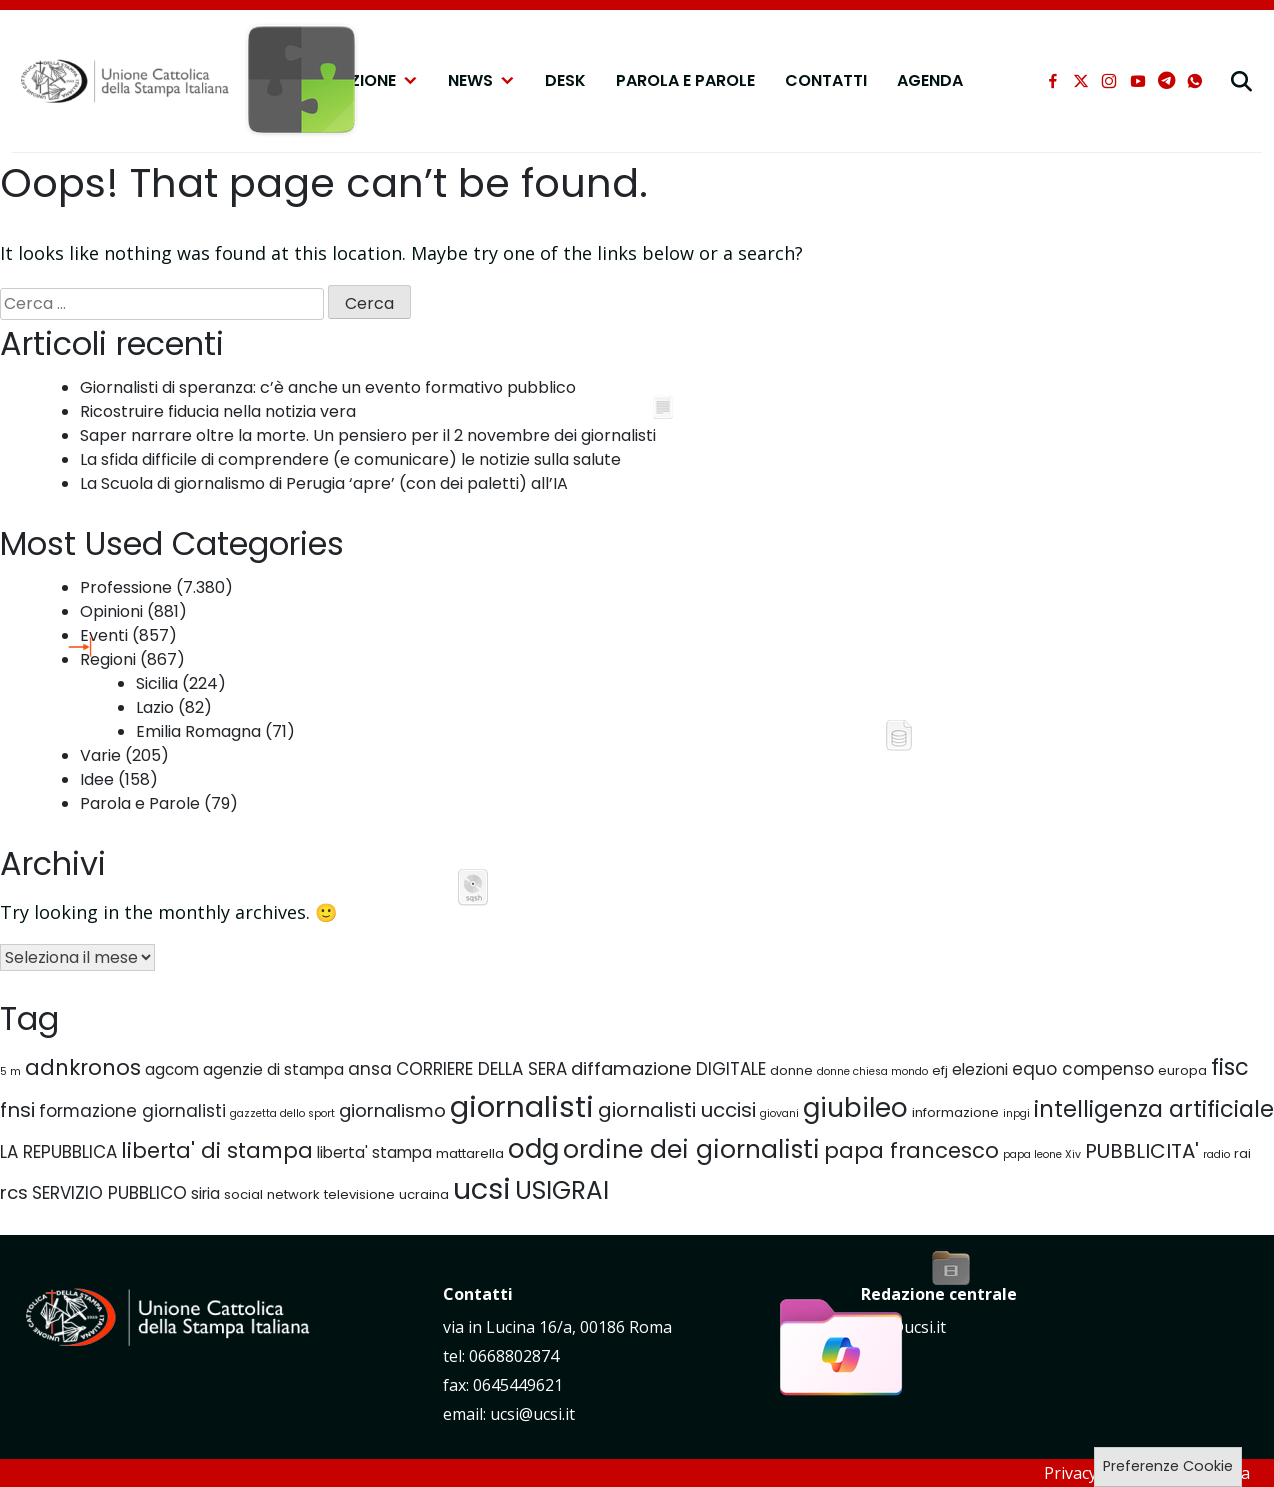  What do you see at coordinates (80, 647) in the screenshot?
I see `go to the last item or page` at bounding box center [80, 647].